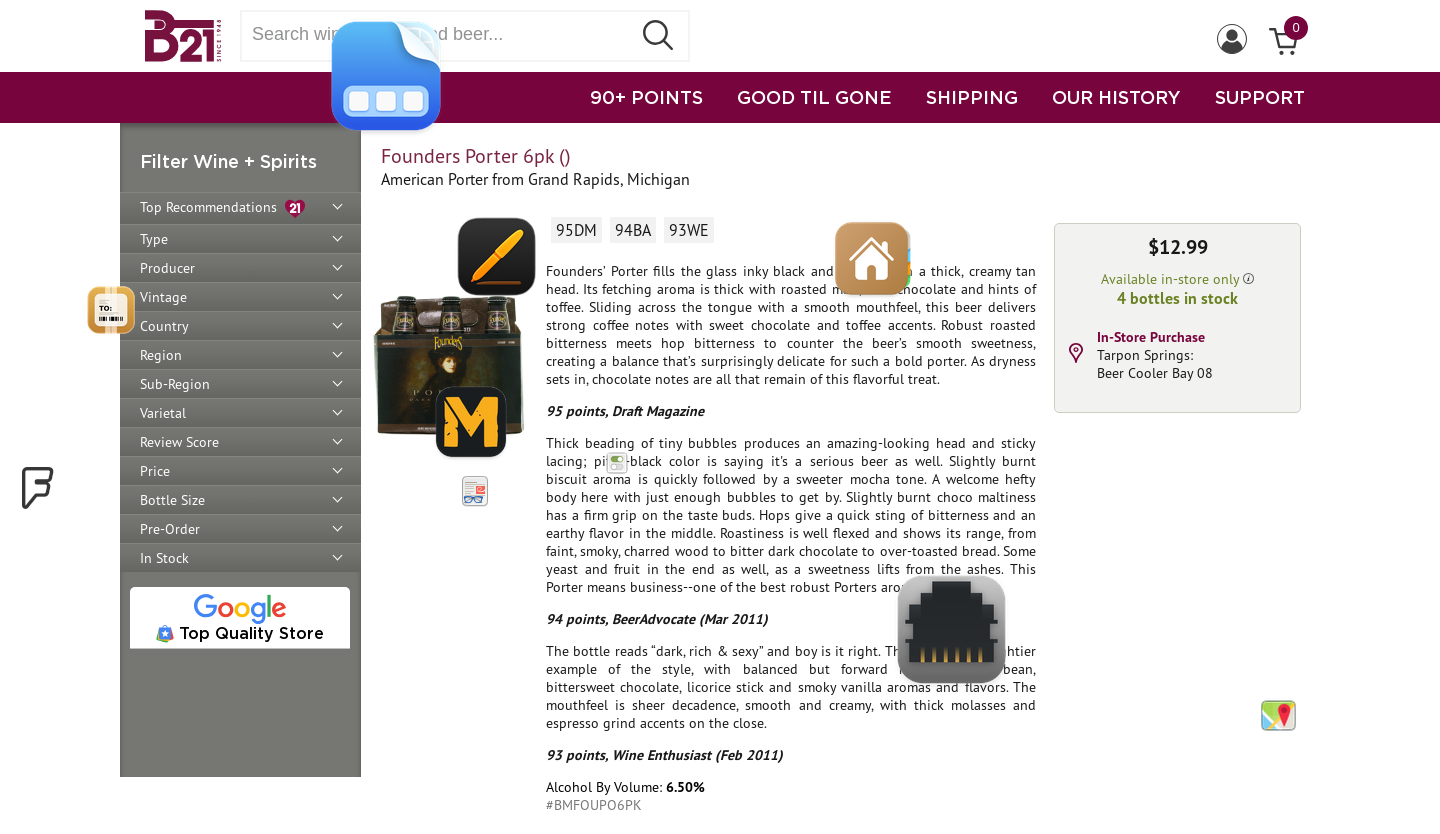  What do you see at coordinates (36, 488) in the screenshot?
I see `connect your foursquare account` at bounding box center [36, 488].